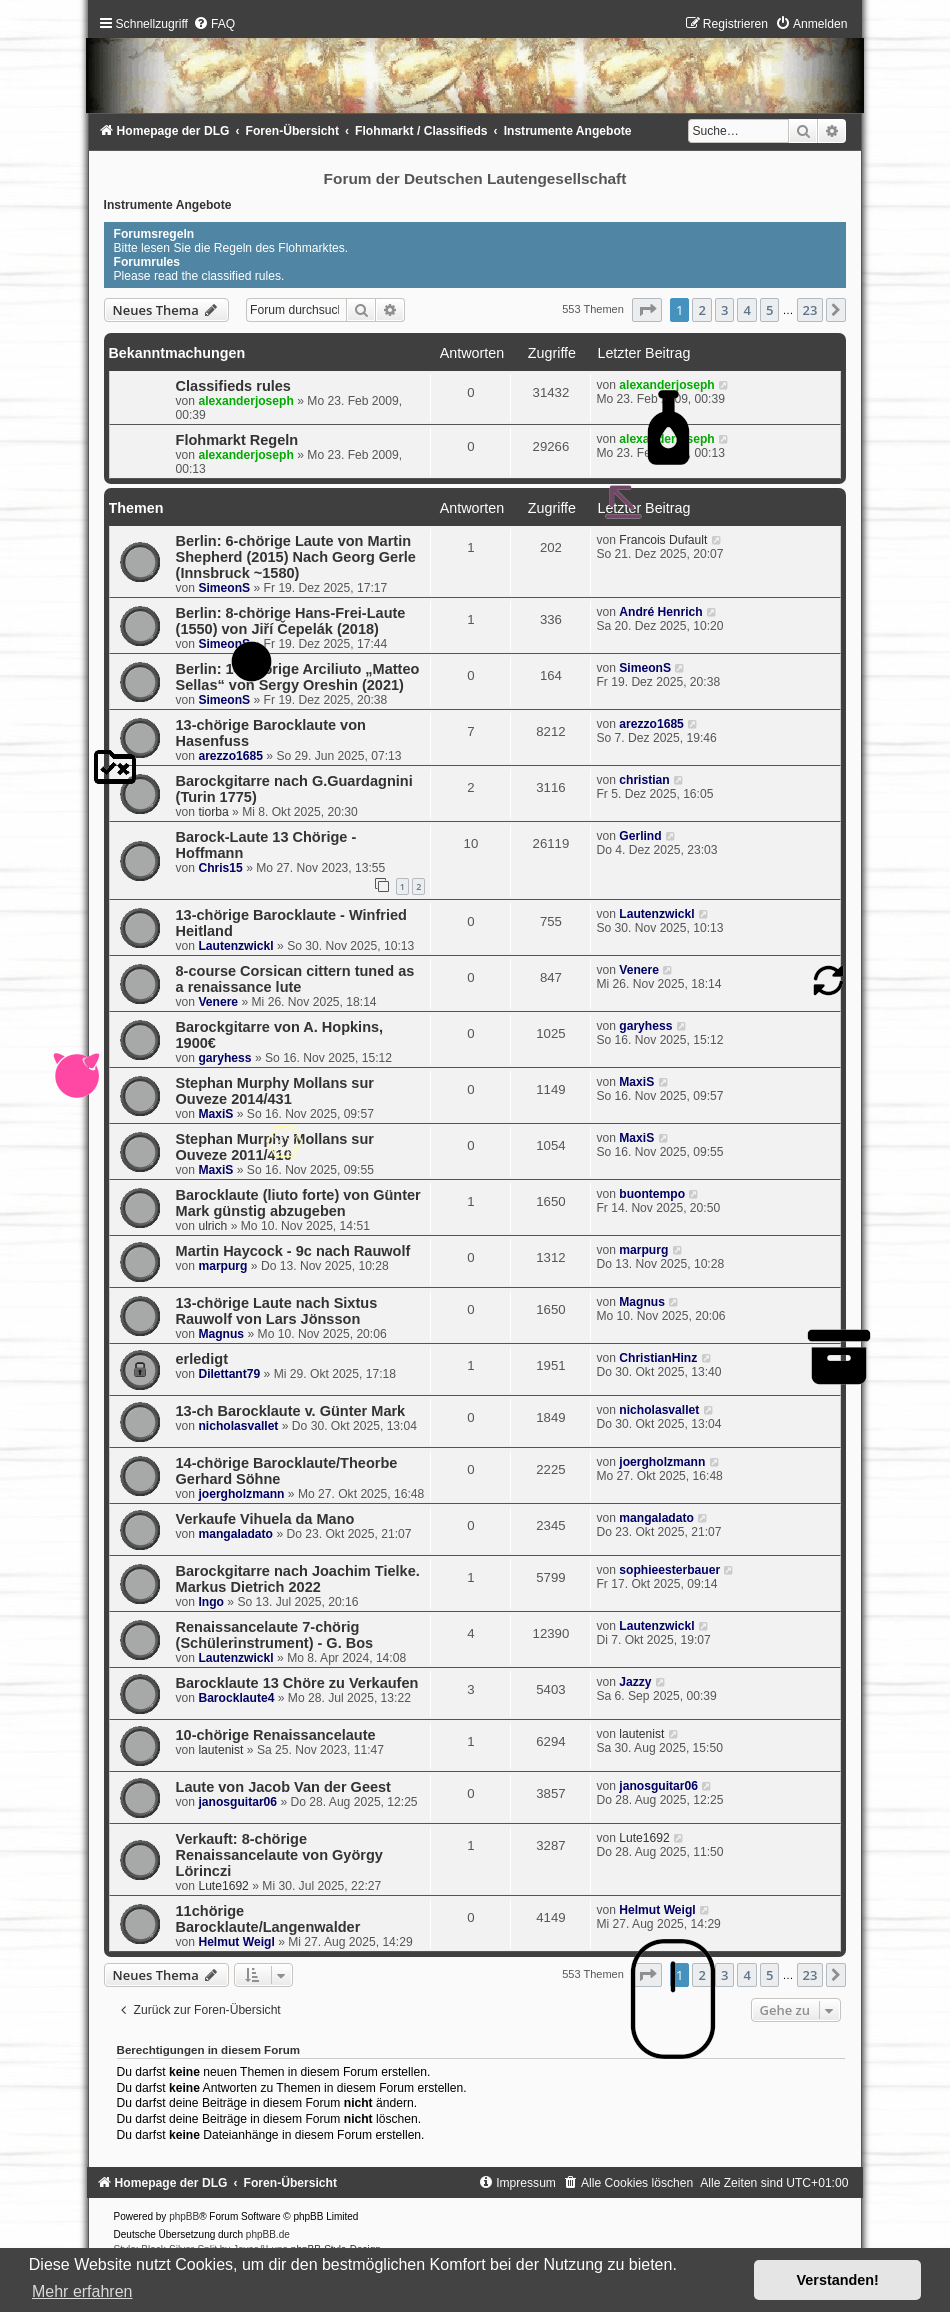 The image size is (950, 2312). What do you see at coordinates (668, 427) in the screenshot?
I see `indicates liquid medication or dosage` at bounding box center [668, 427].